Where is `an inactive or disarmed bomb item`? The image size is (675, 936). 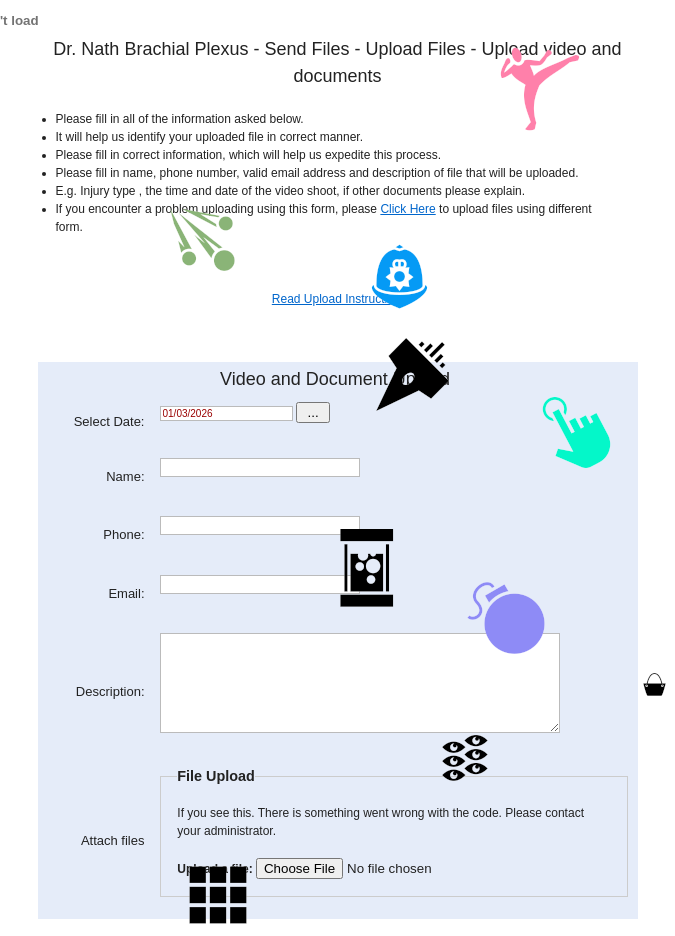
an inactive or disarmed bomb item is located at coordinates (506, 617).